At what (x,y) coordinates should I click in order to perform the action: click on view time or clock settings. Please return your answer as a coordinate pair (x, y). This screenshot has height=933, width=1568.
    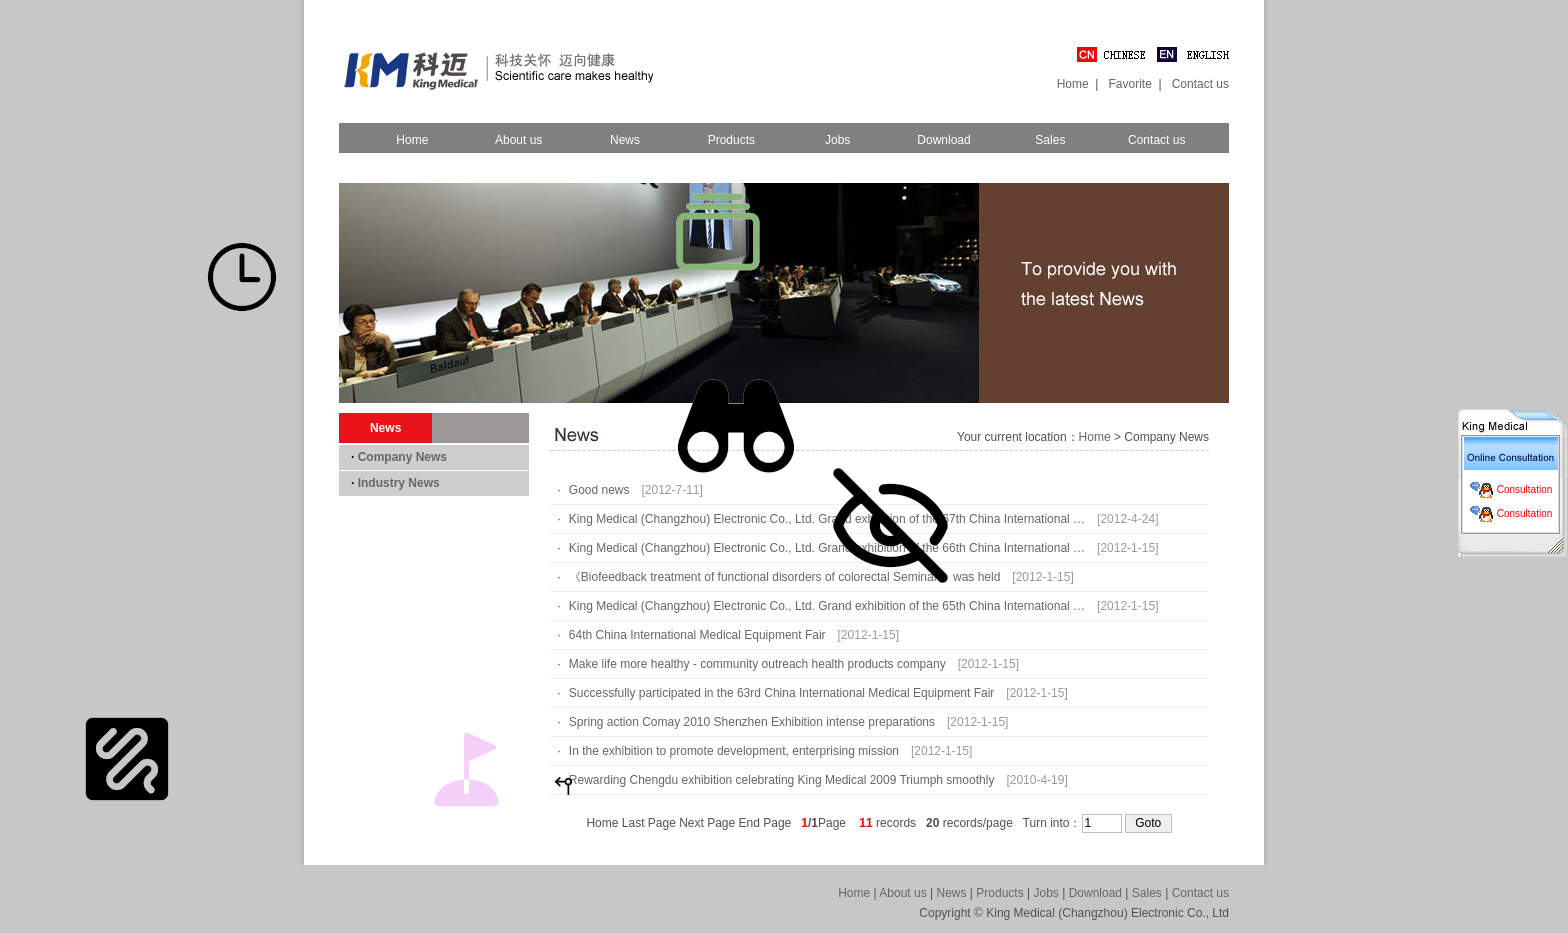
    Looking at the image, I should click on (242, 277).